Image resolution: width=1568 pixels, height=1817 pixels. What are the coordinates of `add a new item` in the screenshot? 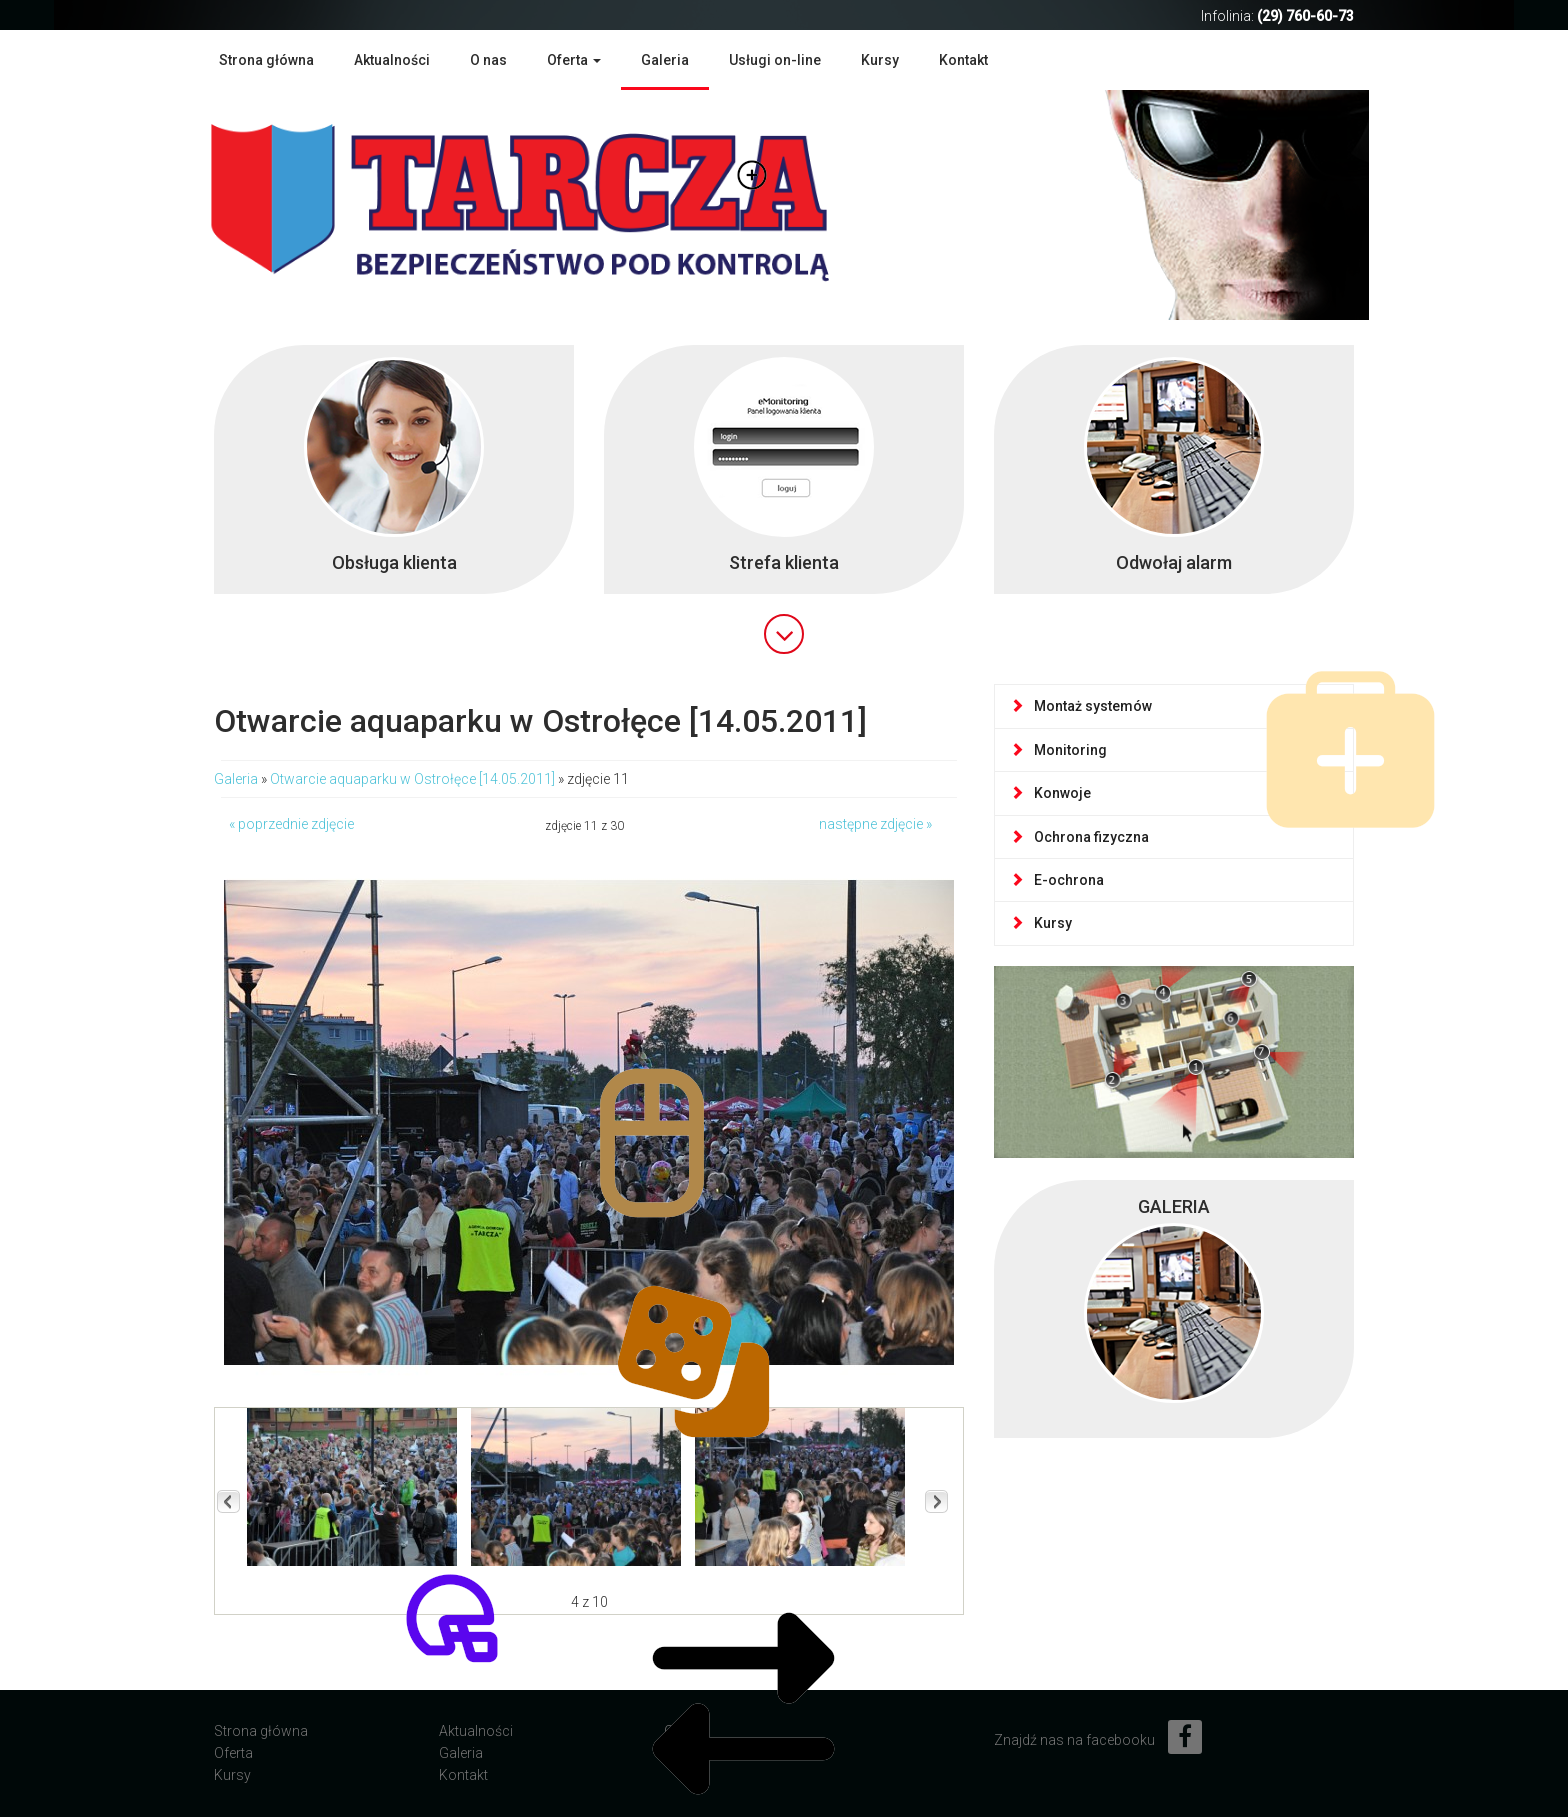 It's located at (752, 175).